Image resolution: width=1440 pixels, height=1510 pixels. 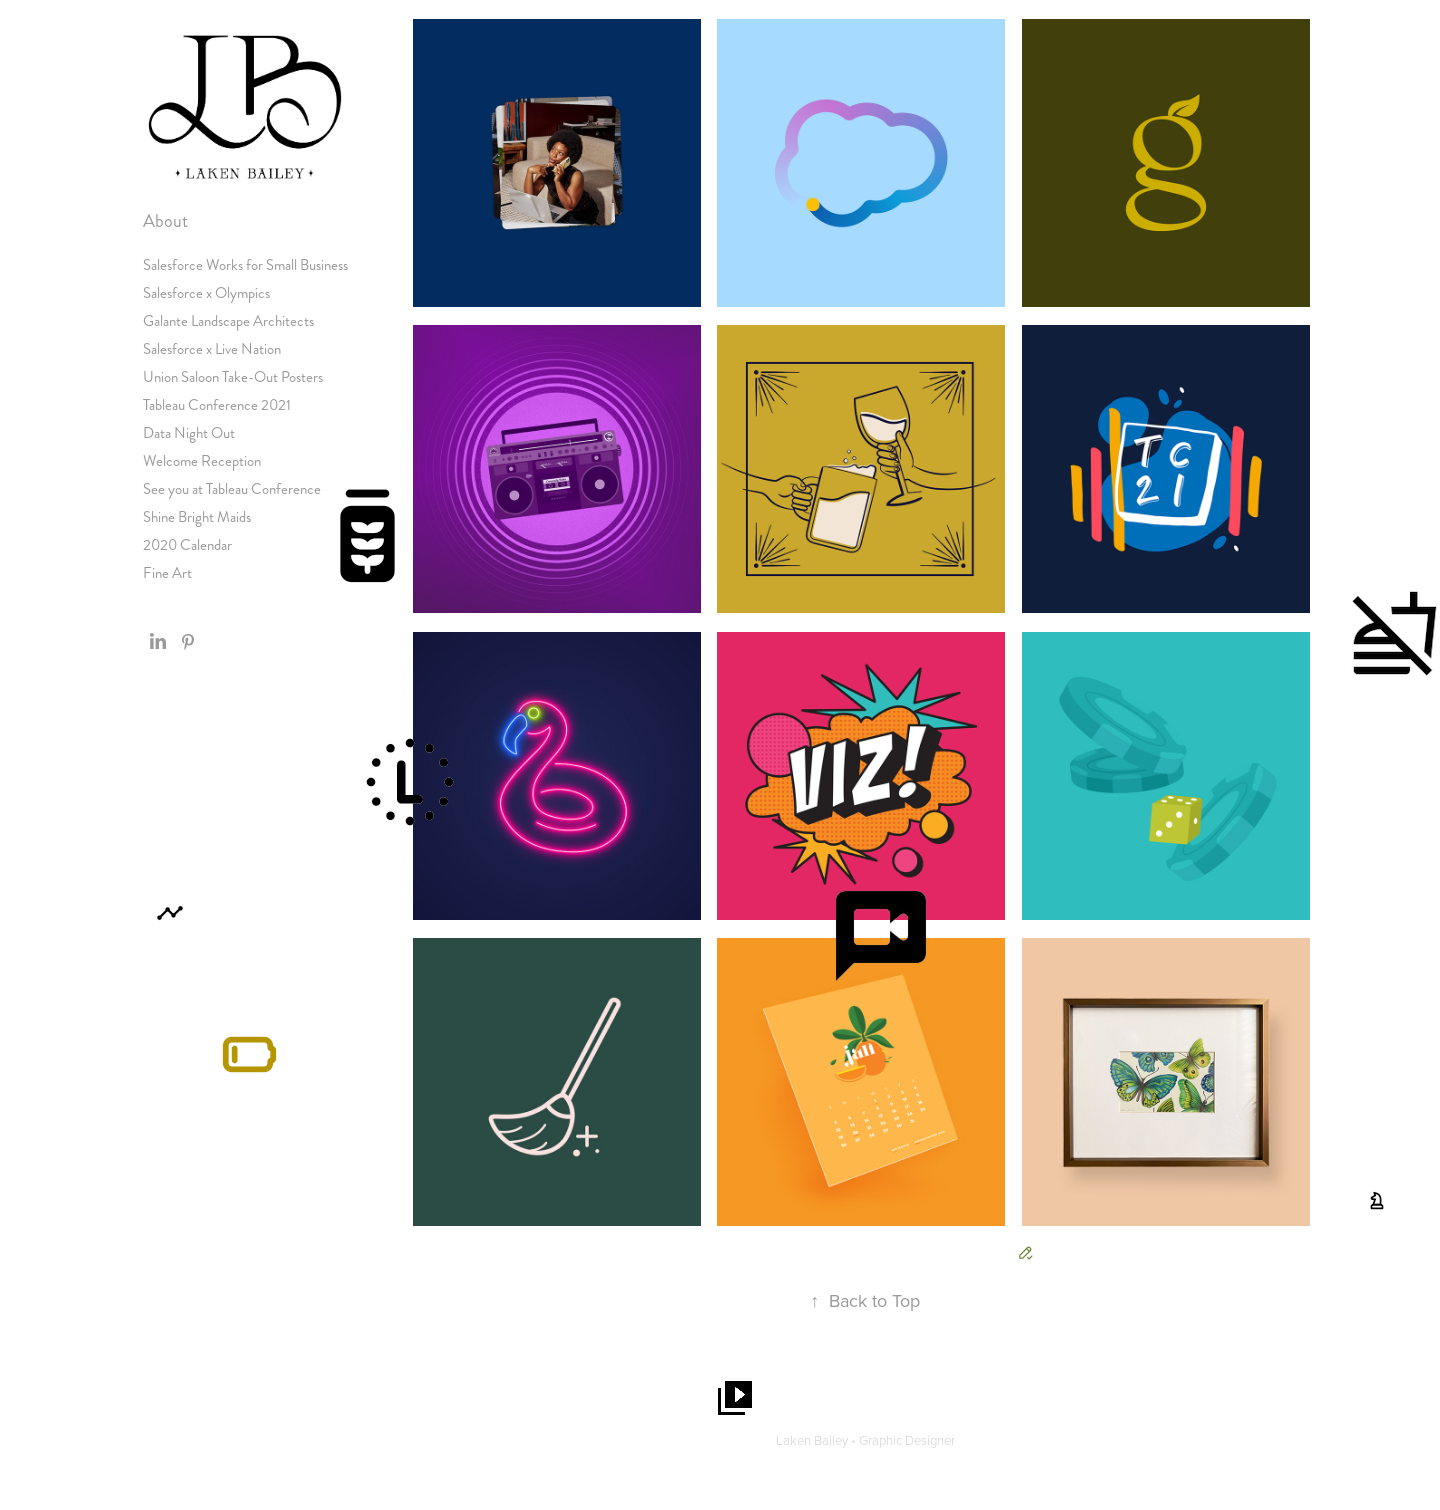 What do you see at coordinates (1395, 633) in the screenshot?
I see `indicates no food allowed in this area` at bounding box center [1395, 633].